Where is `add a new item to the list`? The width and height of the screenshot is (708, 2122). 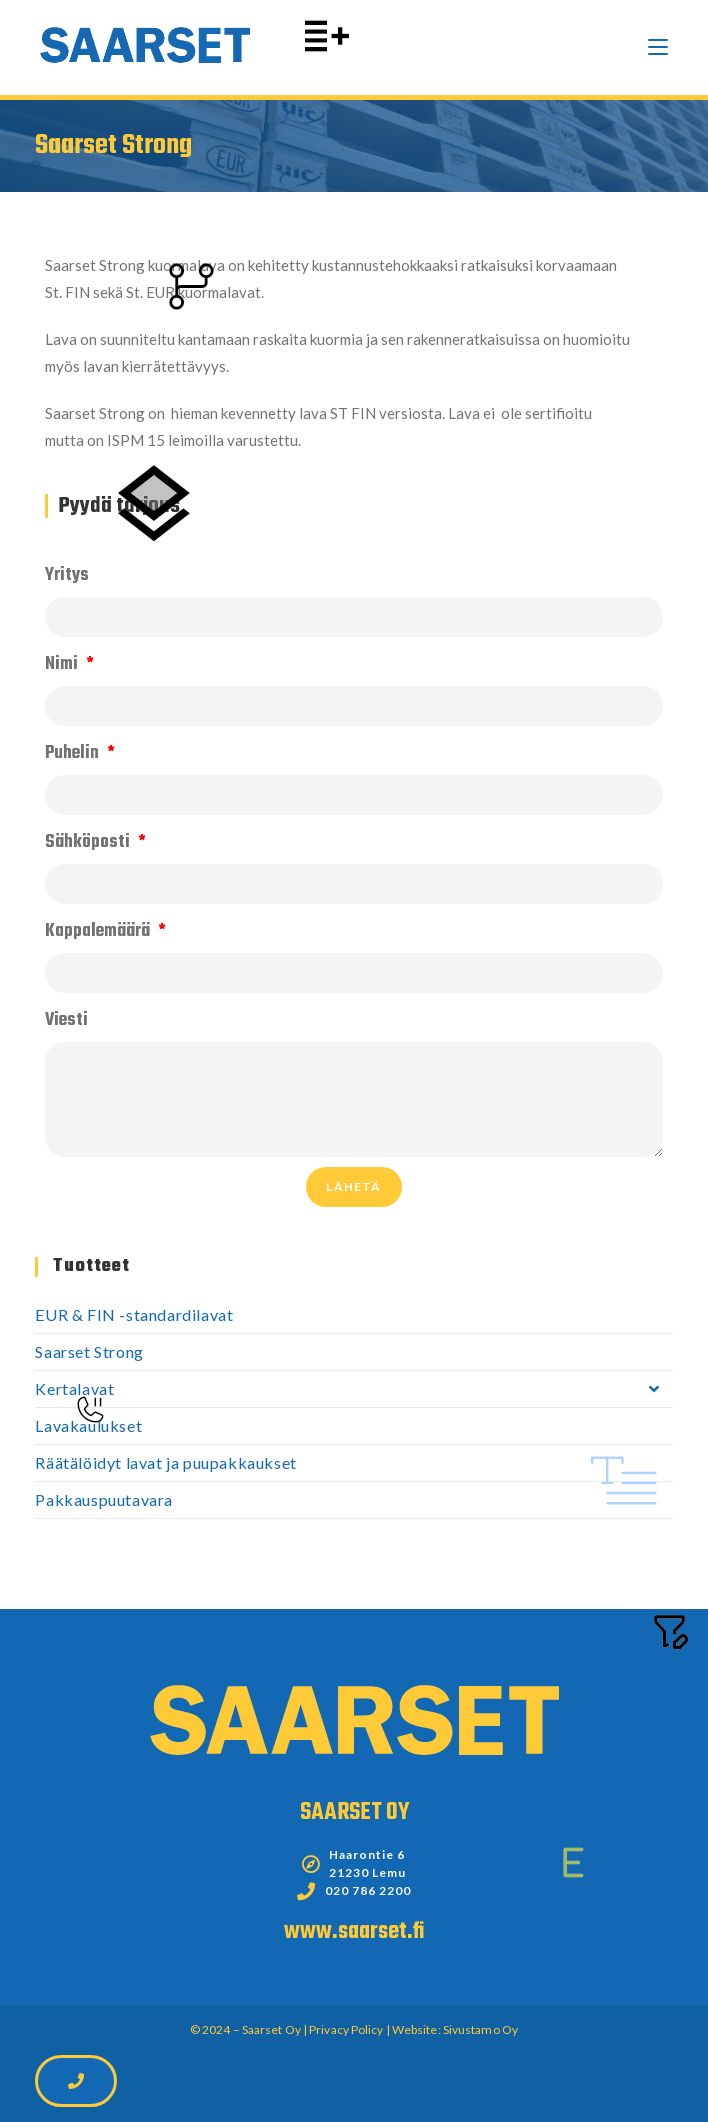 add a new item to the list is located at coordinates (327, 36).